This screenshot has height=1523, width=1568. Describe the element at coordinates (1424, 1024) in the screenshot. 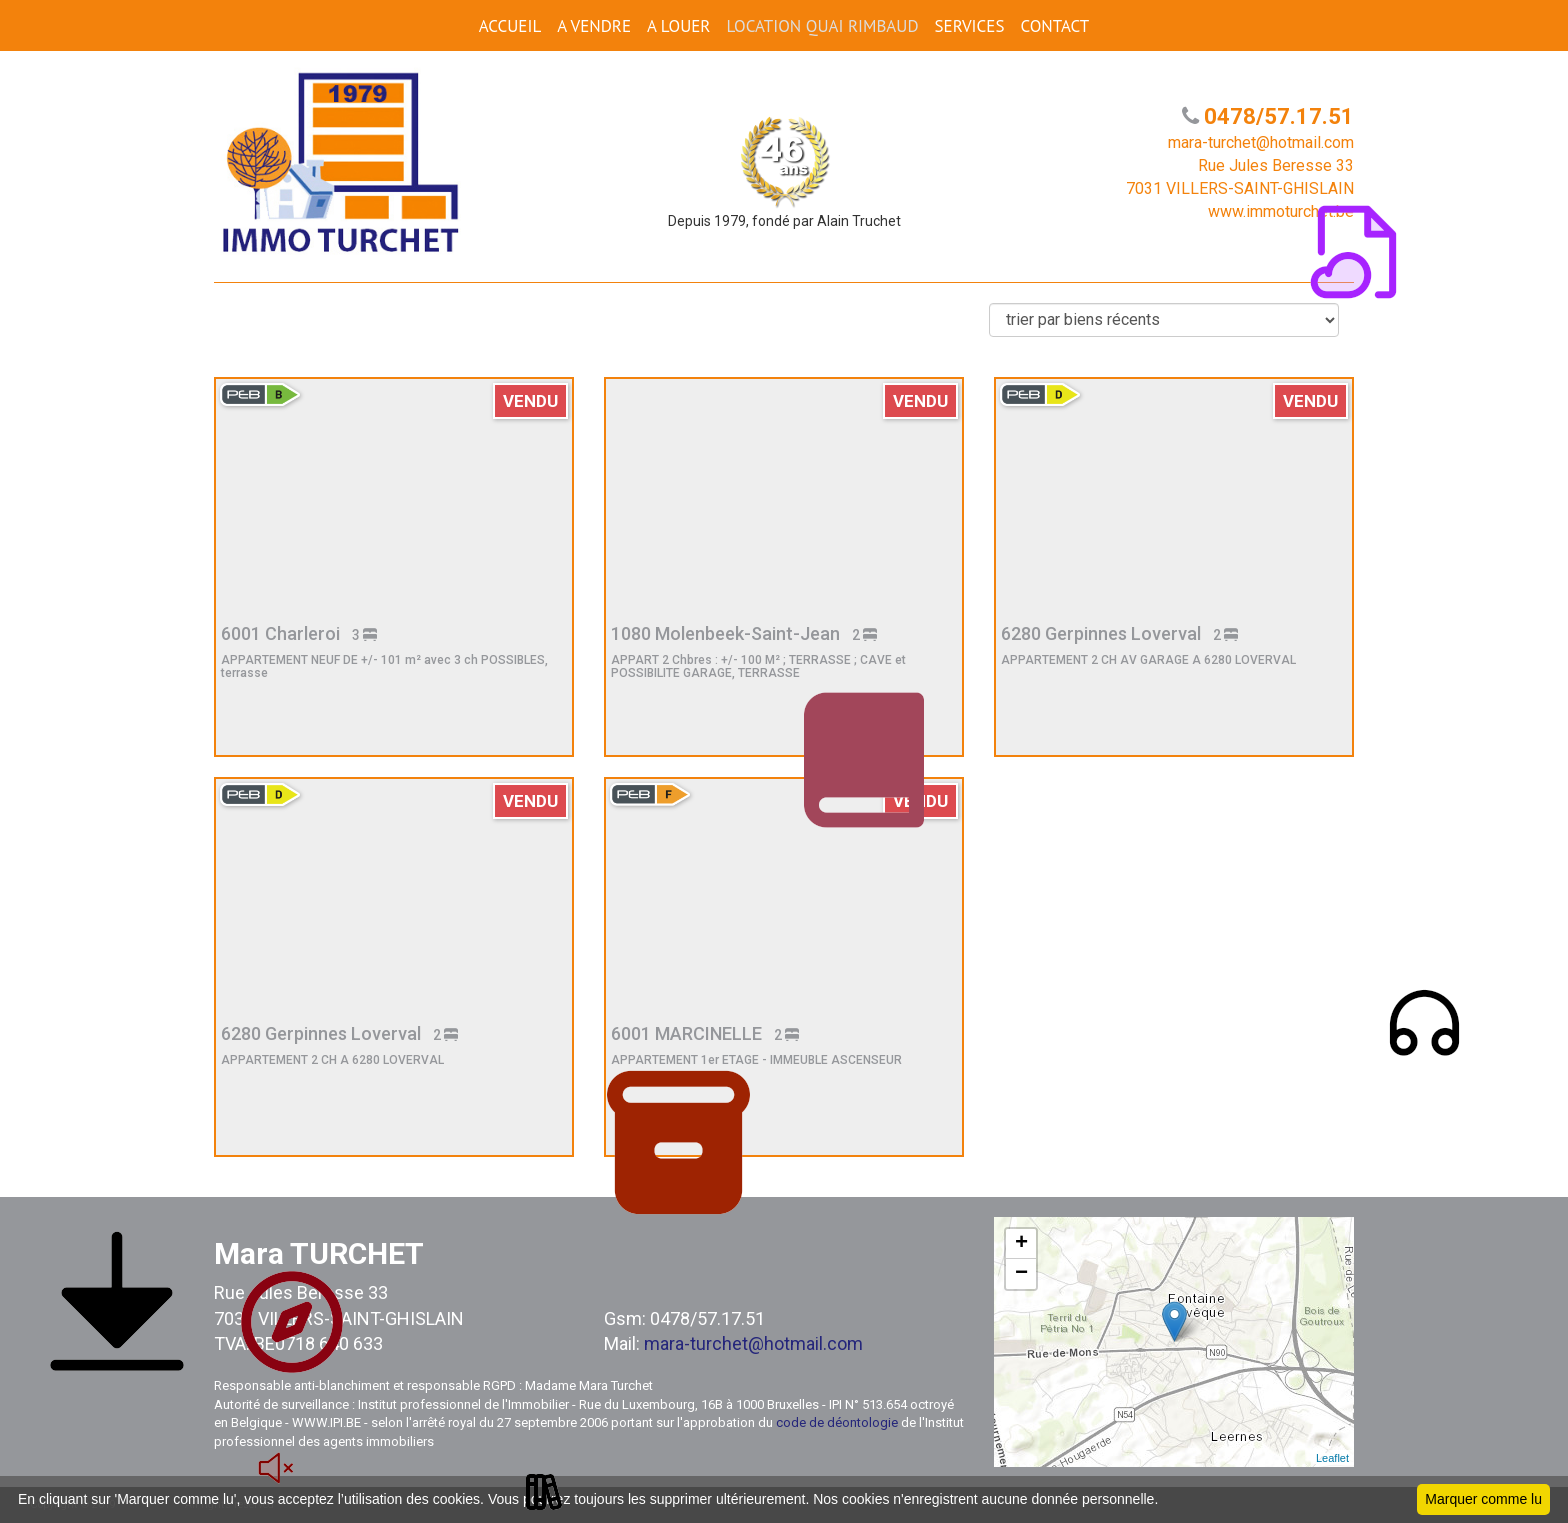

I see `access audio or music settings` at that location.